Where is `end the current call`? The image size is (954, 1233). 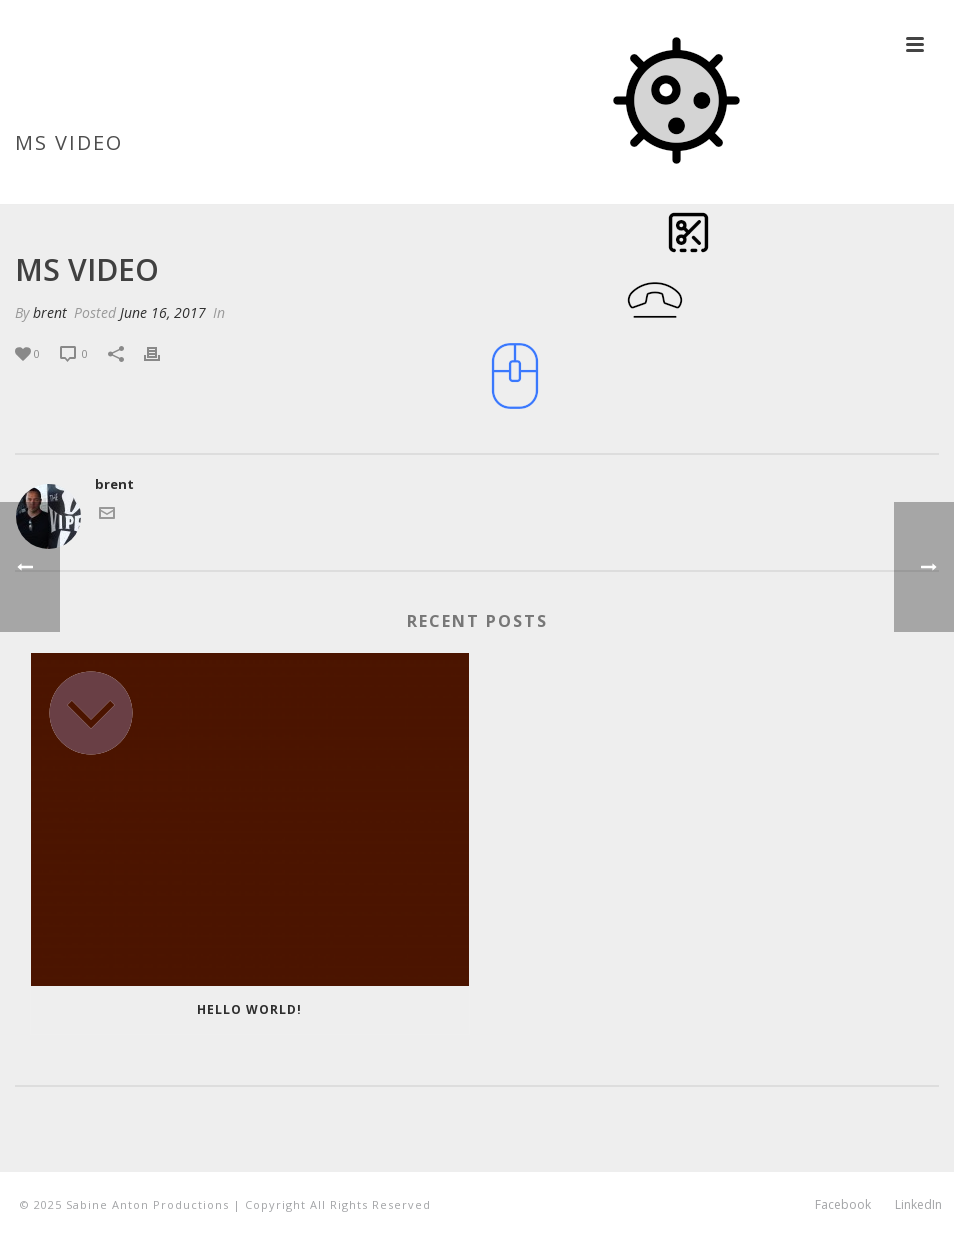
end the current call is located at coordinates (655, 300).